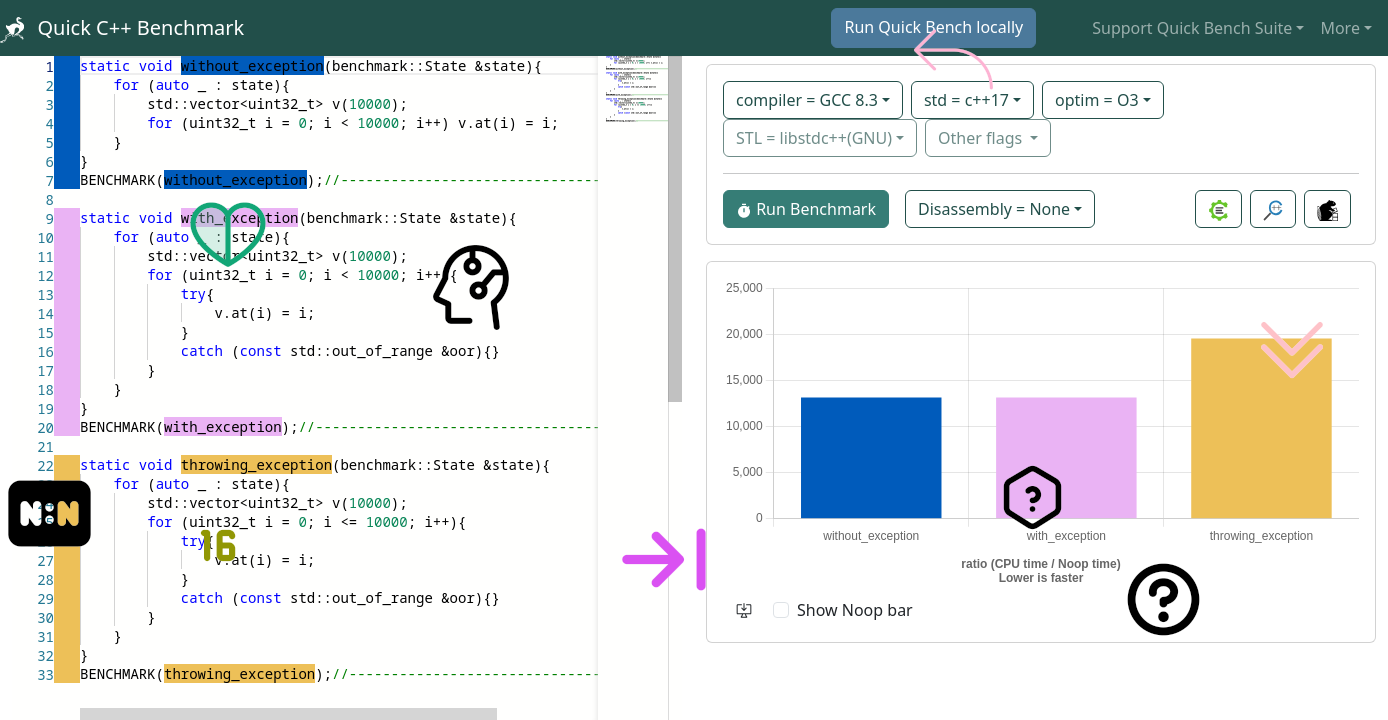 The height and width of the screenshot is (720, 1388). I want to click on move to next tab, so click(665, 559).